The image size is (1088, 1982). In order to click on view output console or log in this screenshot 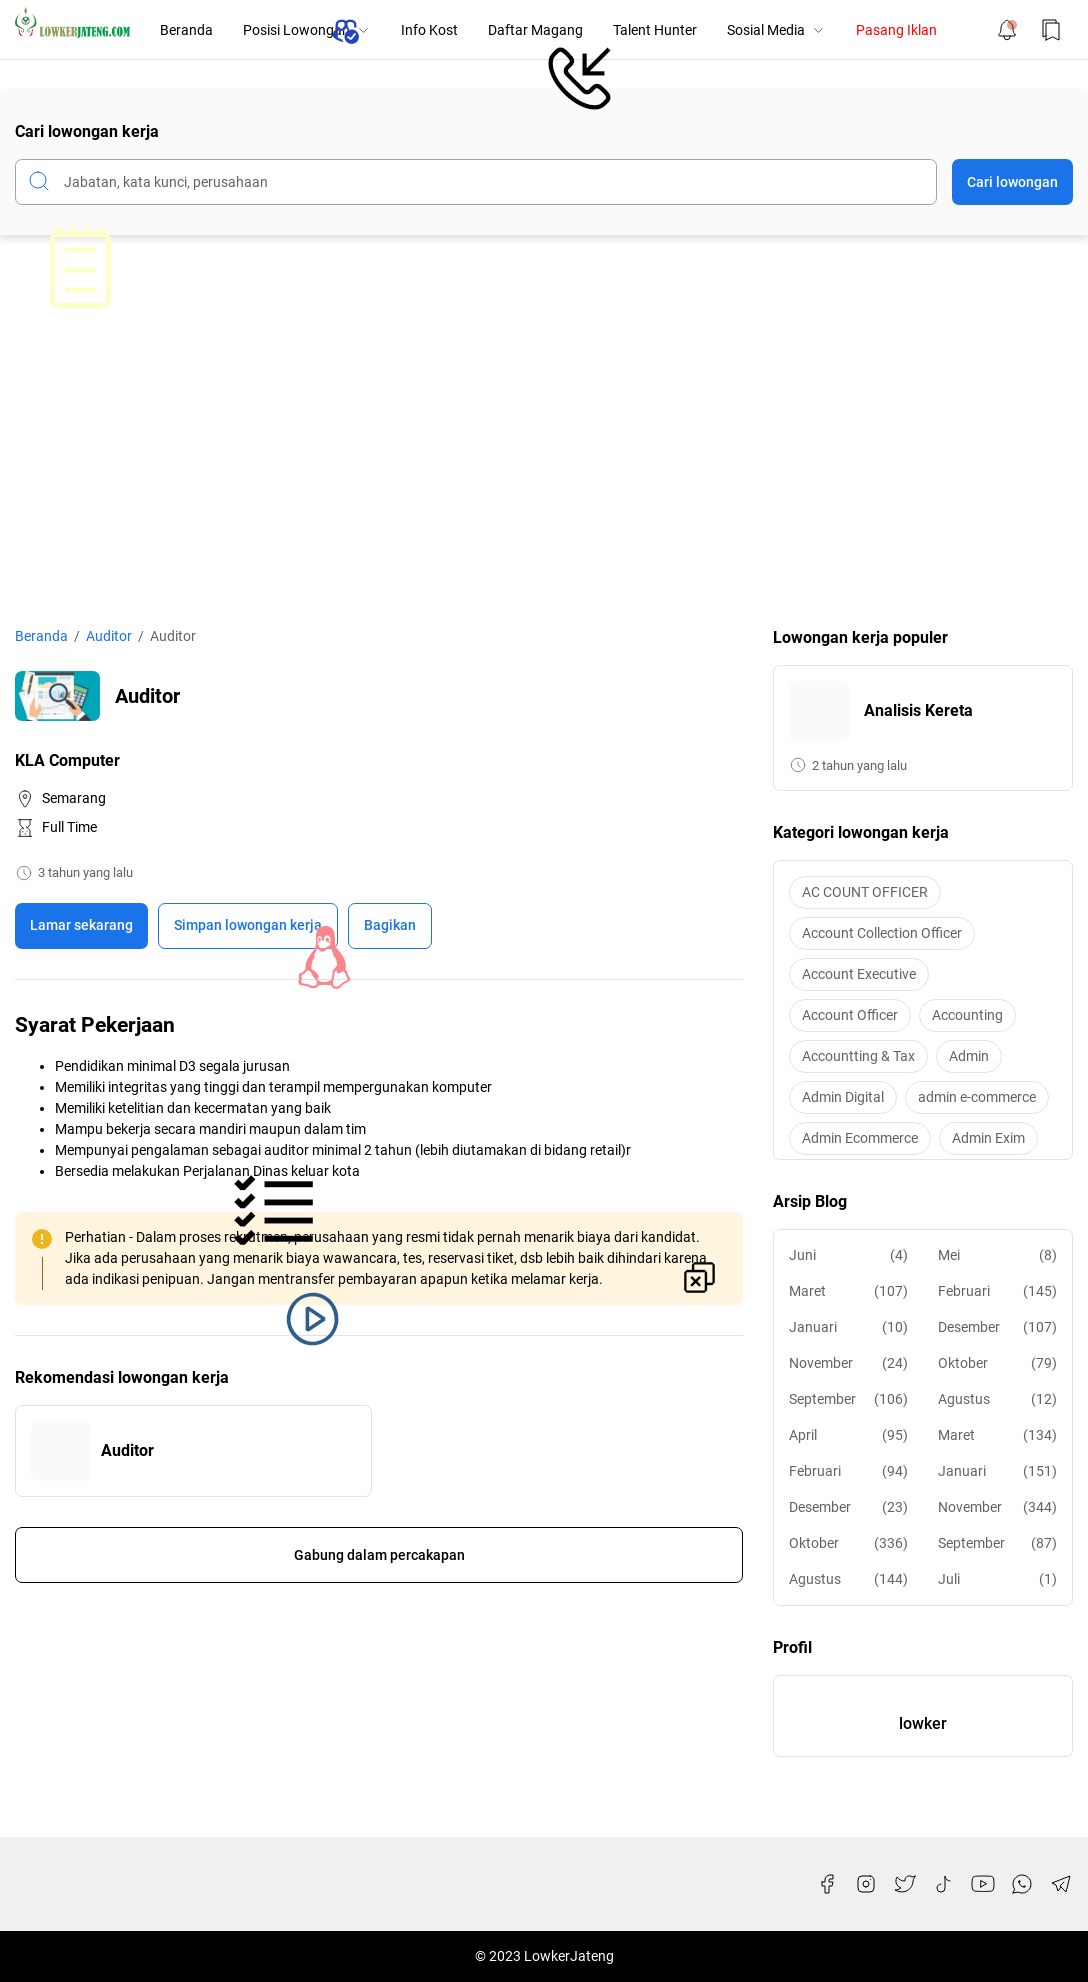, I will do `click(80, 267)`.